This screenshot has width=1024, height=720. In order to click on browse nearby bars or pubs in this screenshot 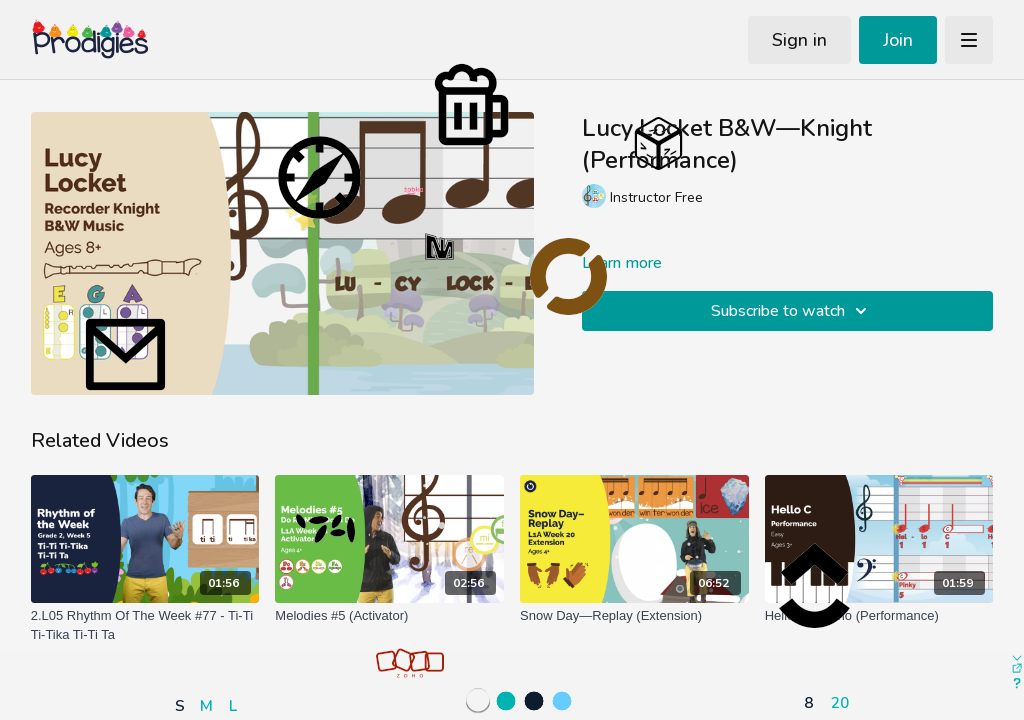, I will do `click(473, 106)`.